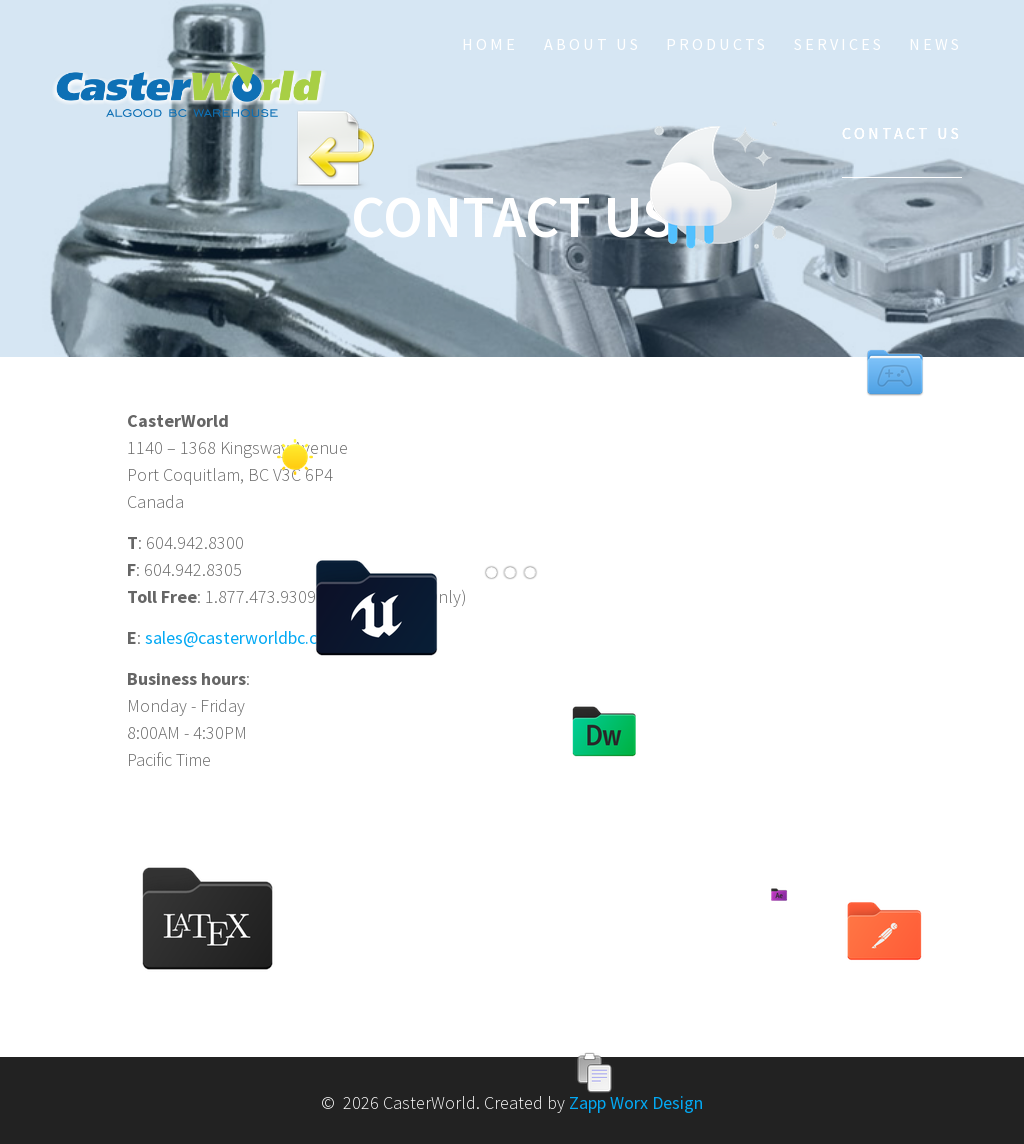 The height and width of the screenshot is (1144, 1024). What do you see at coordinates (332, 148) in the screenshot?
I see `revert document to previous version` at bounding box center [332, 148].